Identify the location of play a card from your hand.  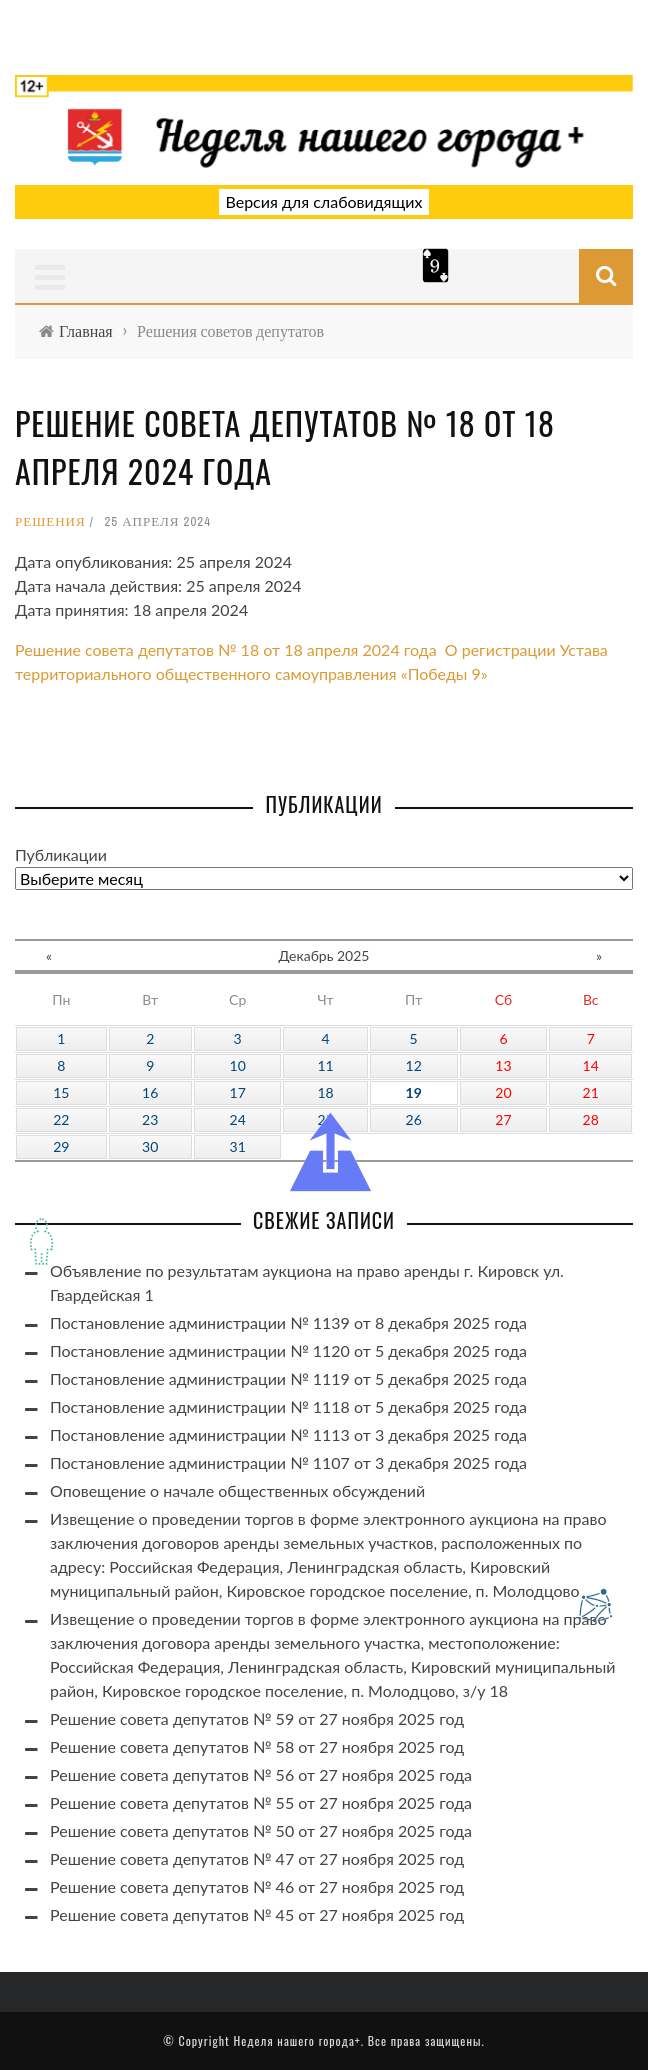
(330, 1150).